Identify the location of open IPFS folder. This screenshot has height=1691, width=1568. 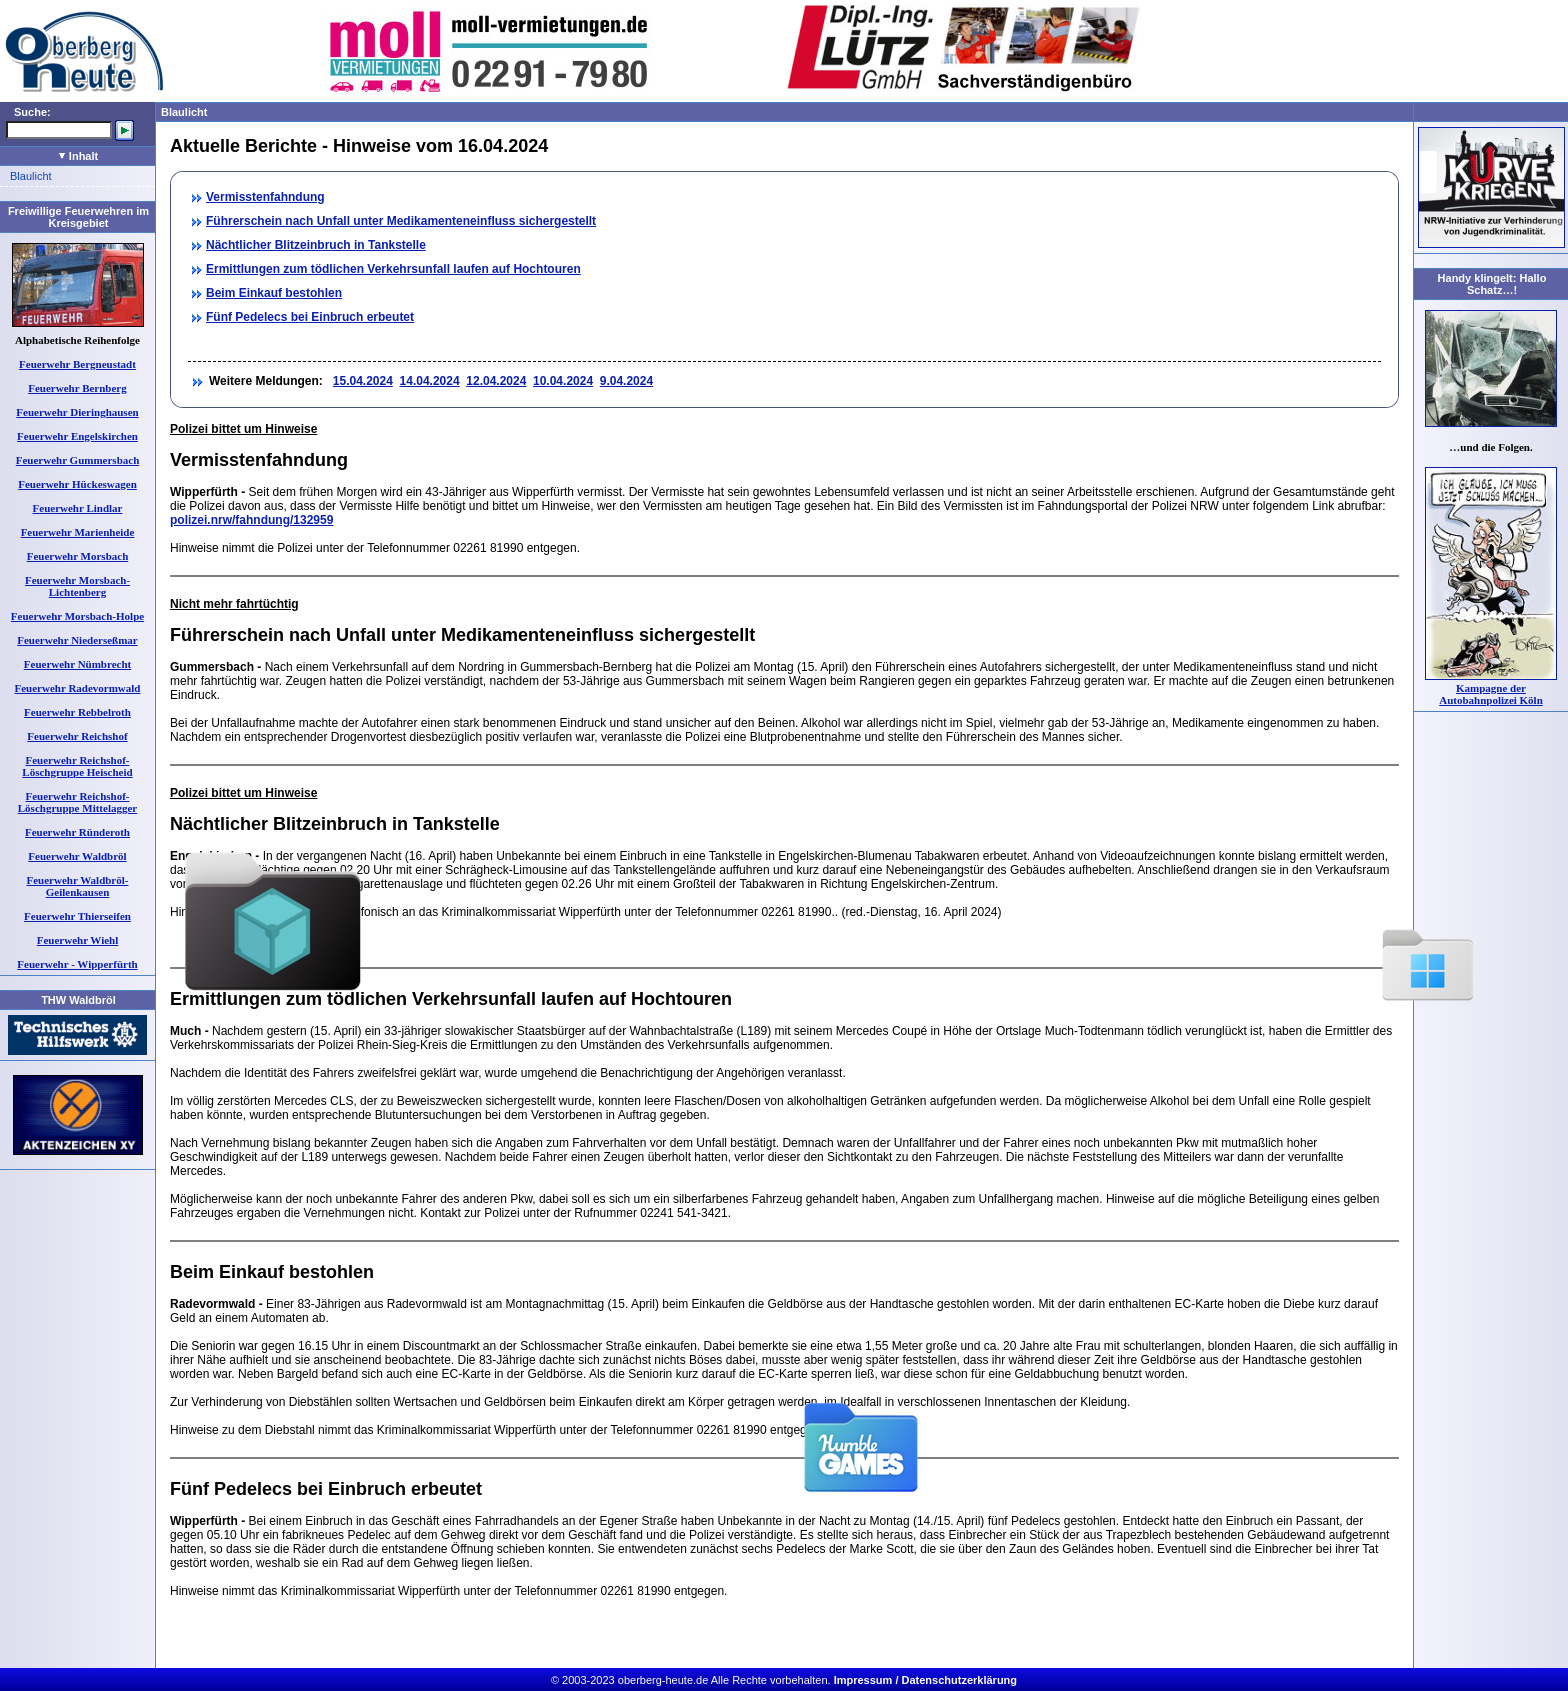
(272, 926).